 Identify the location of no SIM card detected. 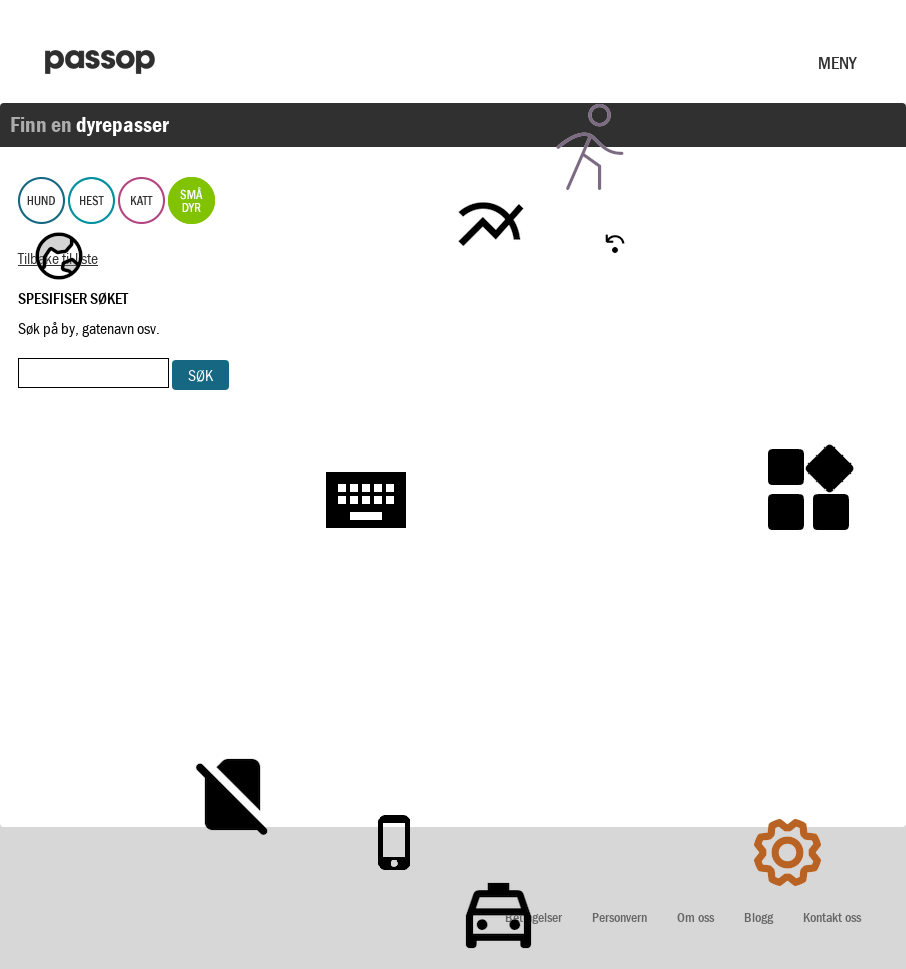
(232, 794).